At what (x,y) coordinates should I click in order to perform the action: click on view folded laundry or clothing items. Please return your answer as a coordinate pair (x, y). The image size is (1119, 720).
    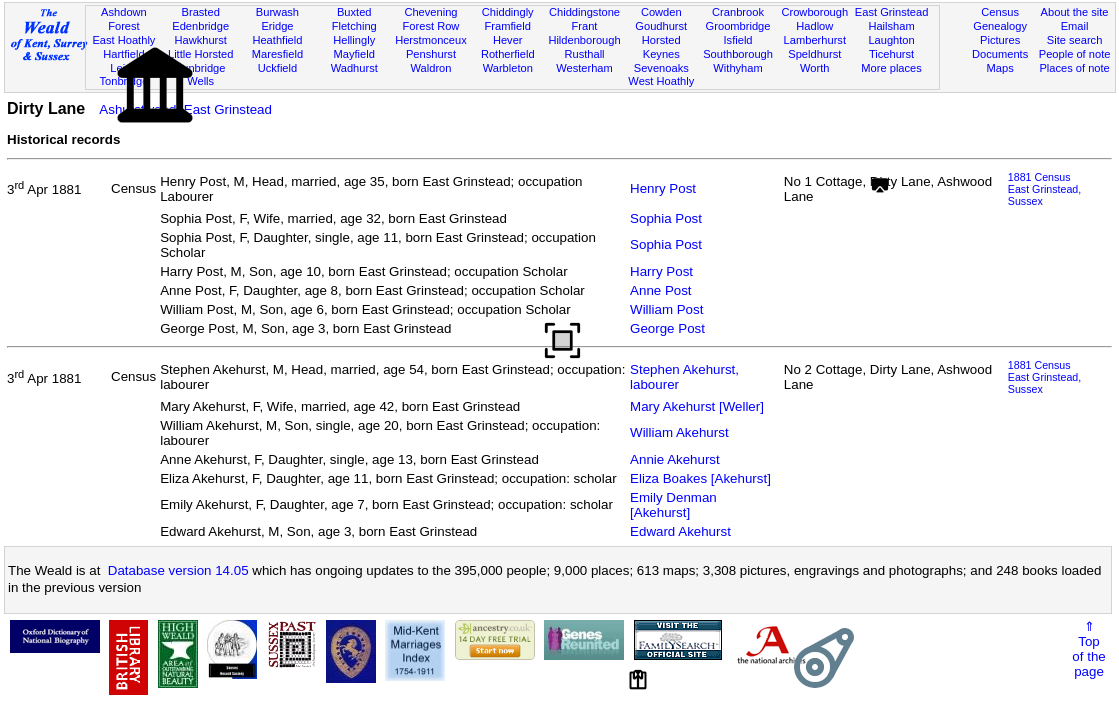
    Looking at the image, I should click on (638, 680).